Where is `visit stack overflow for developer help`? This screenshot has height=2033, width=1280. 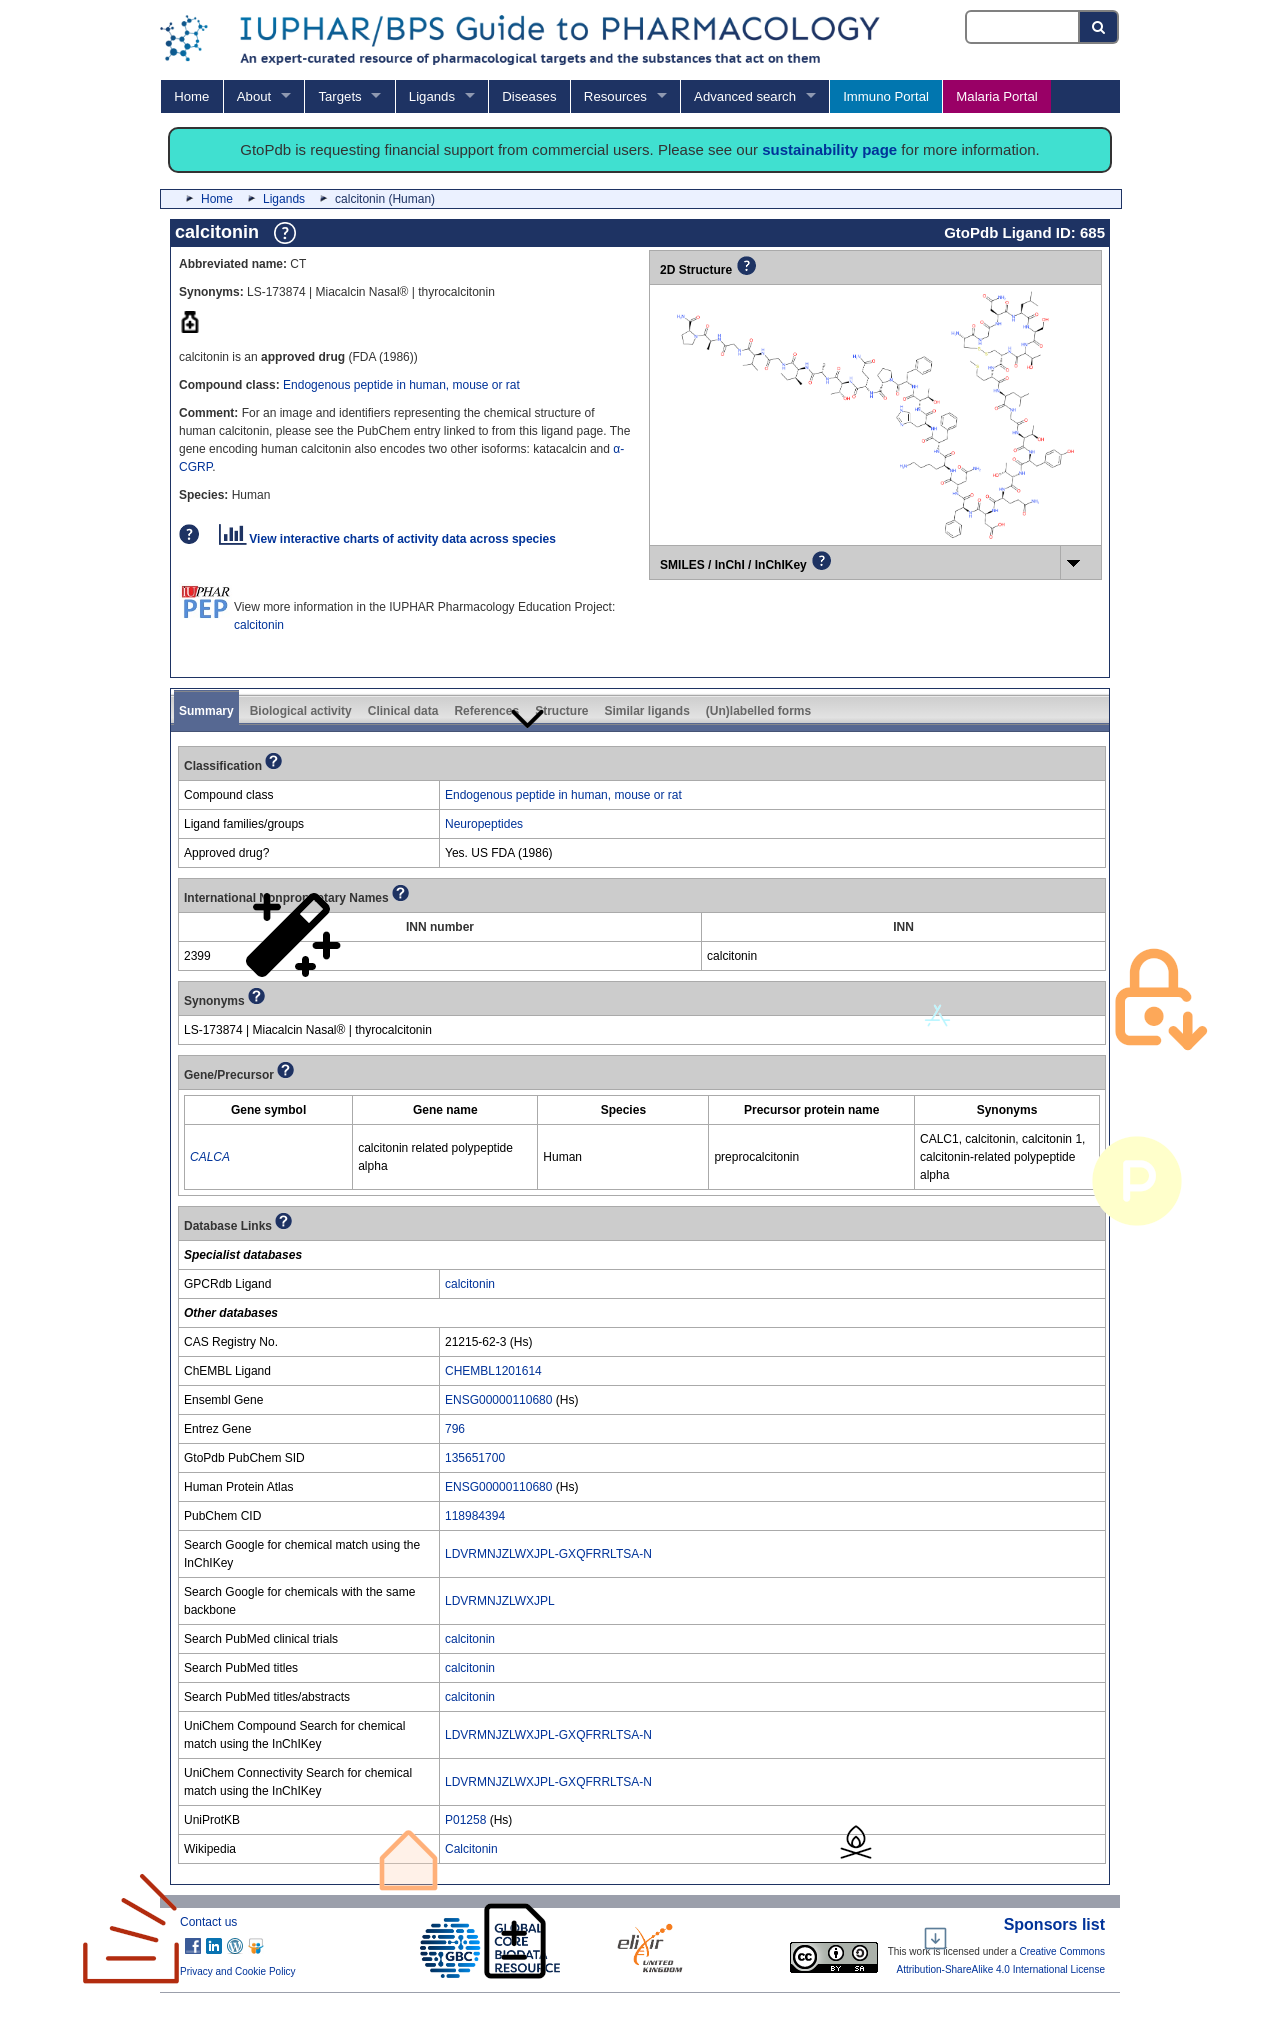
visit stack overflow for developer help is located at coordinates (131, 1931).